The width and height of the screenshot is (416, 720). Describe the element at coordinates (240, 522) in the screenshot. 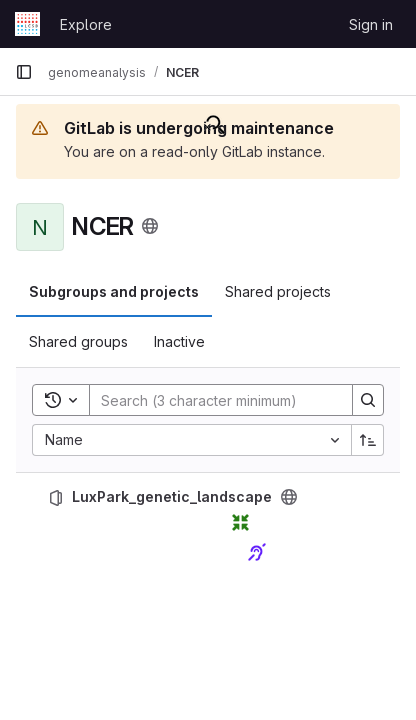

I see `minimize window to taskbar` at that location.